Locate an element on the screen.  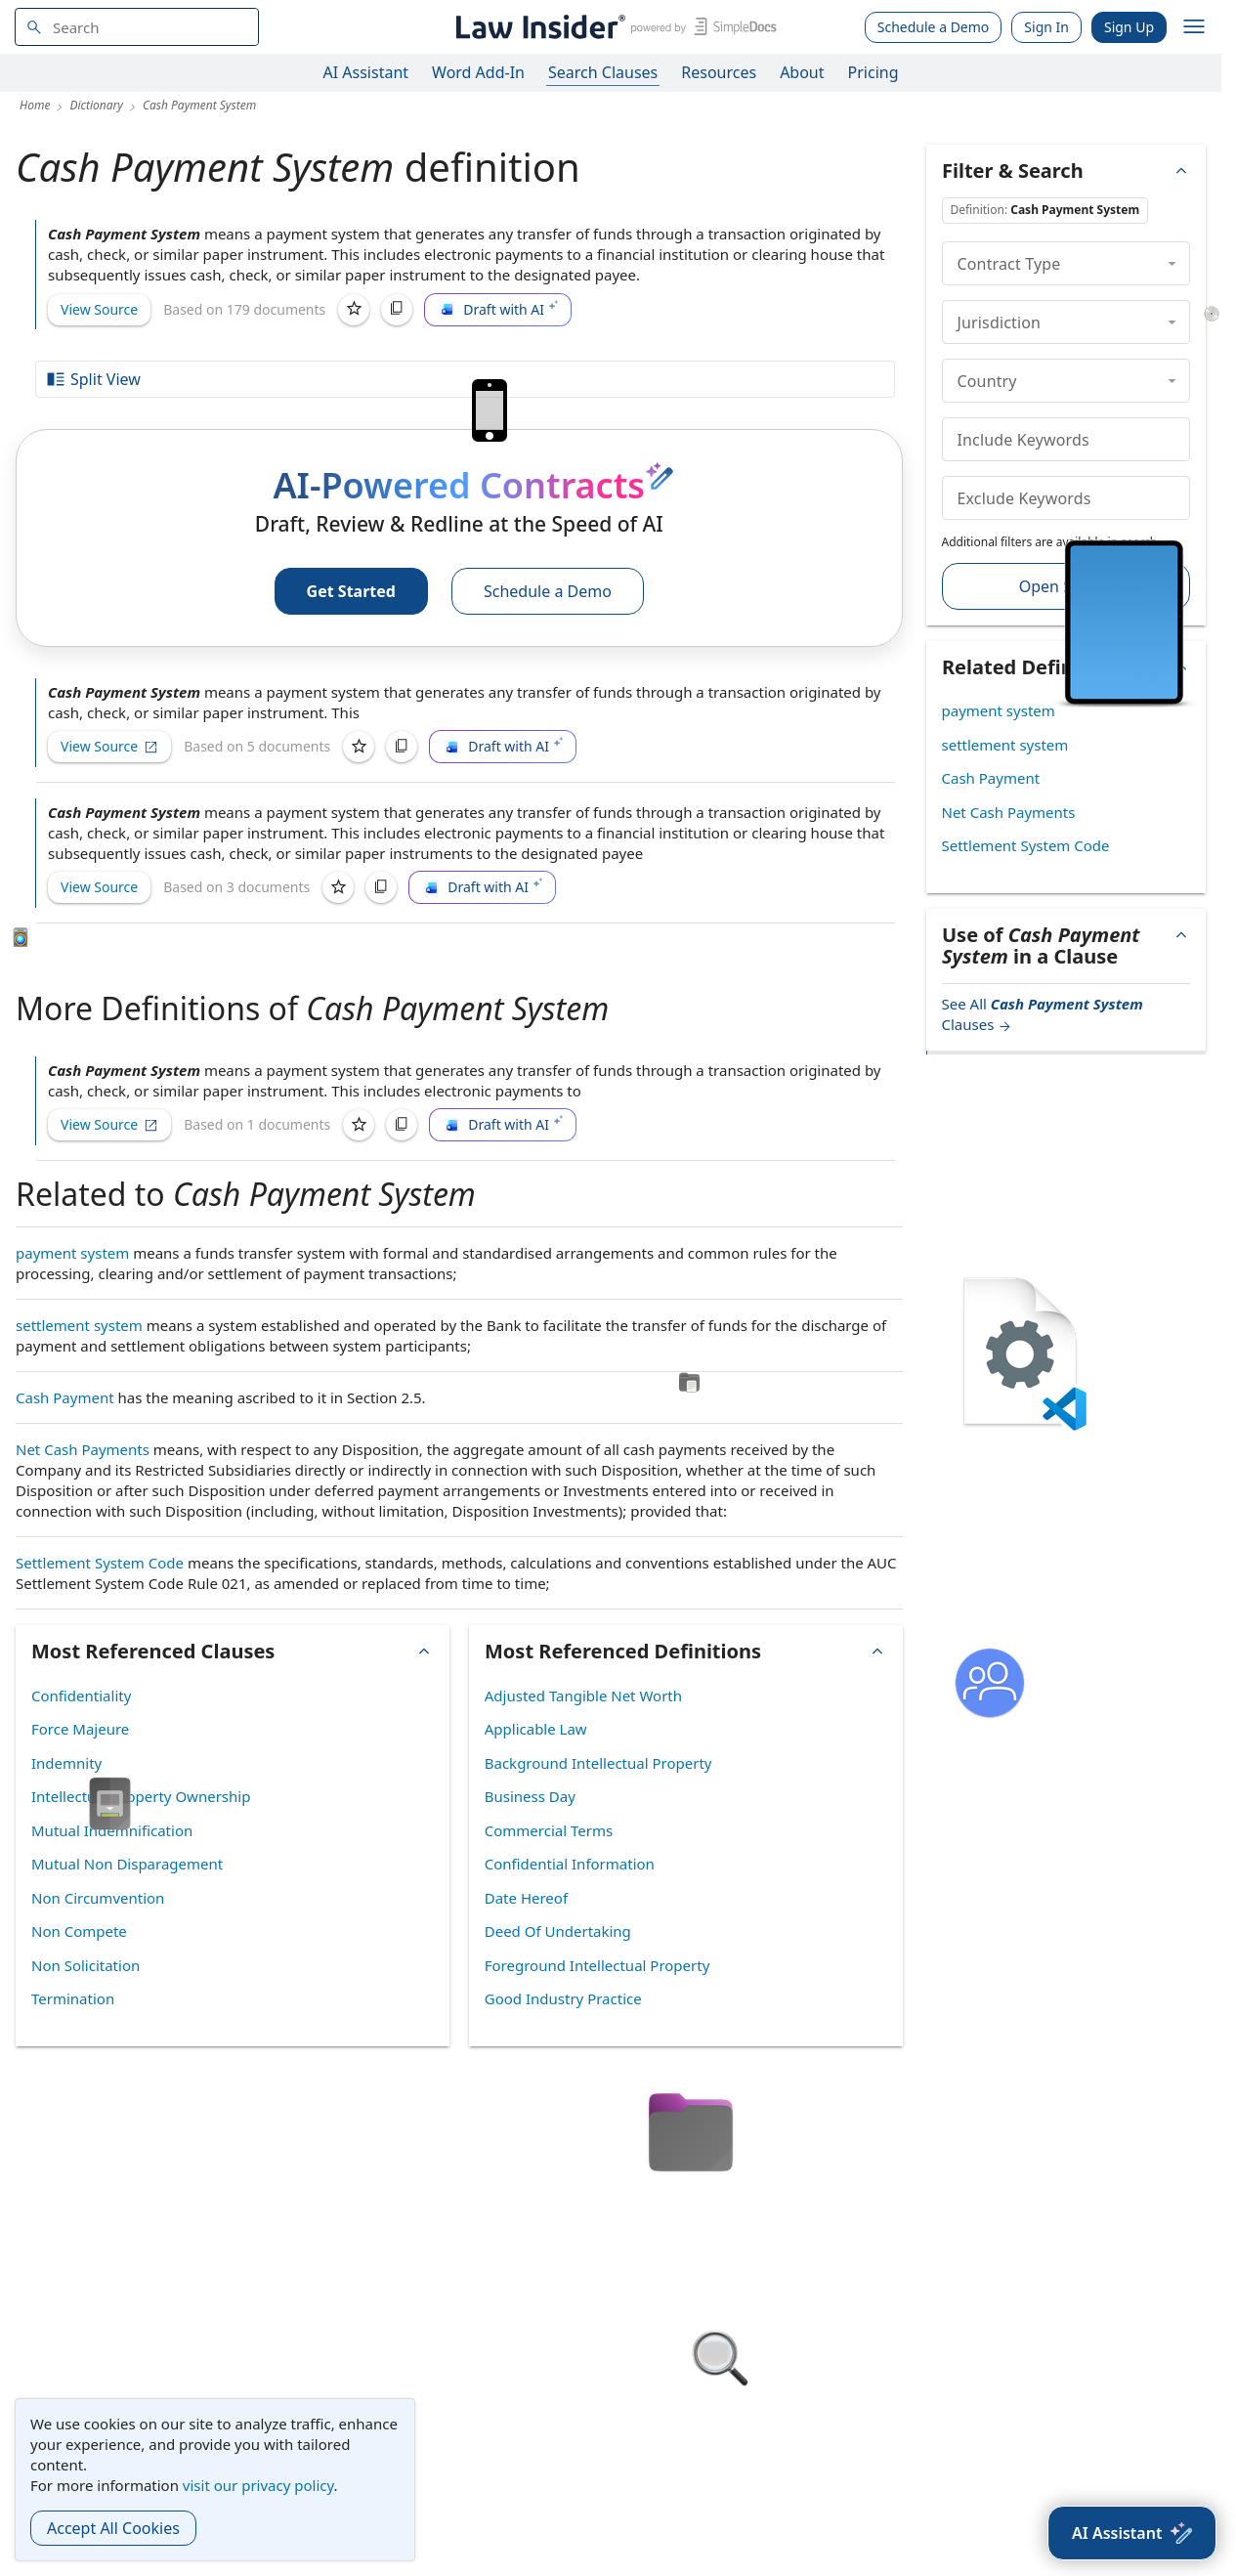
access DVD drive or optical disc is located at coordinates (1212, 314).